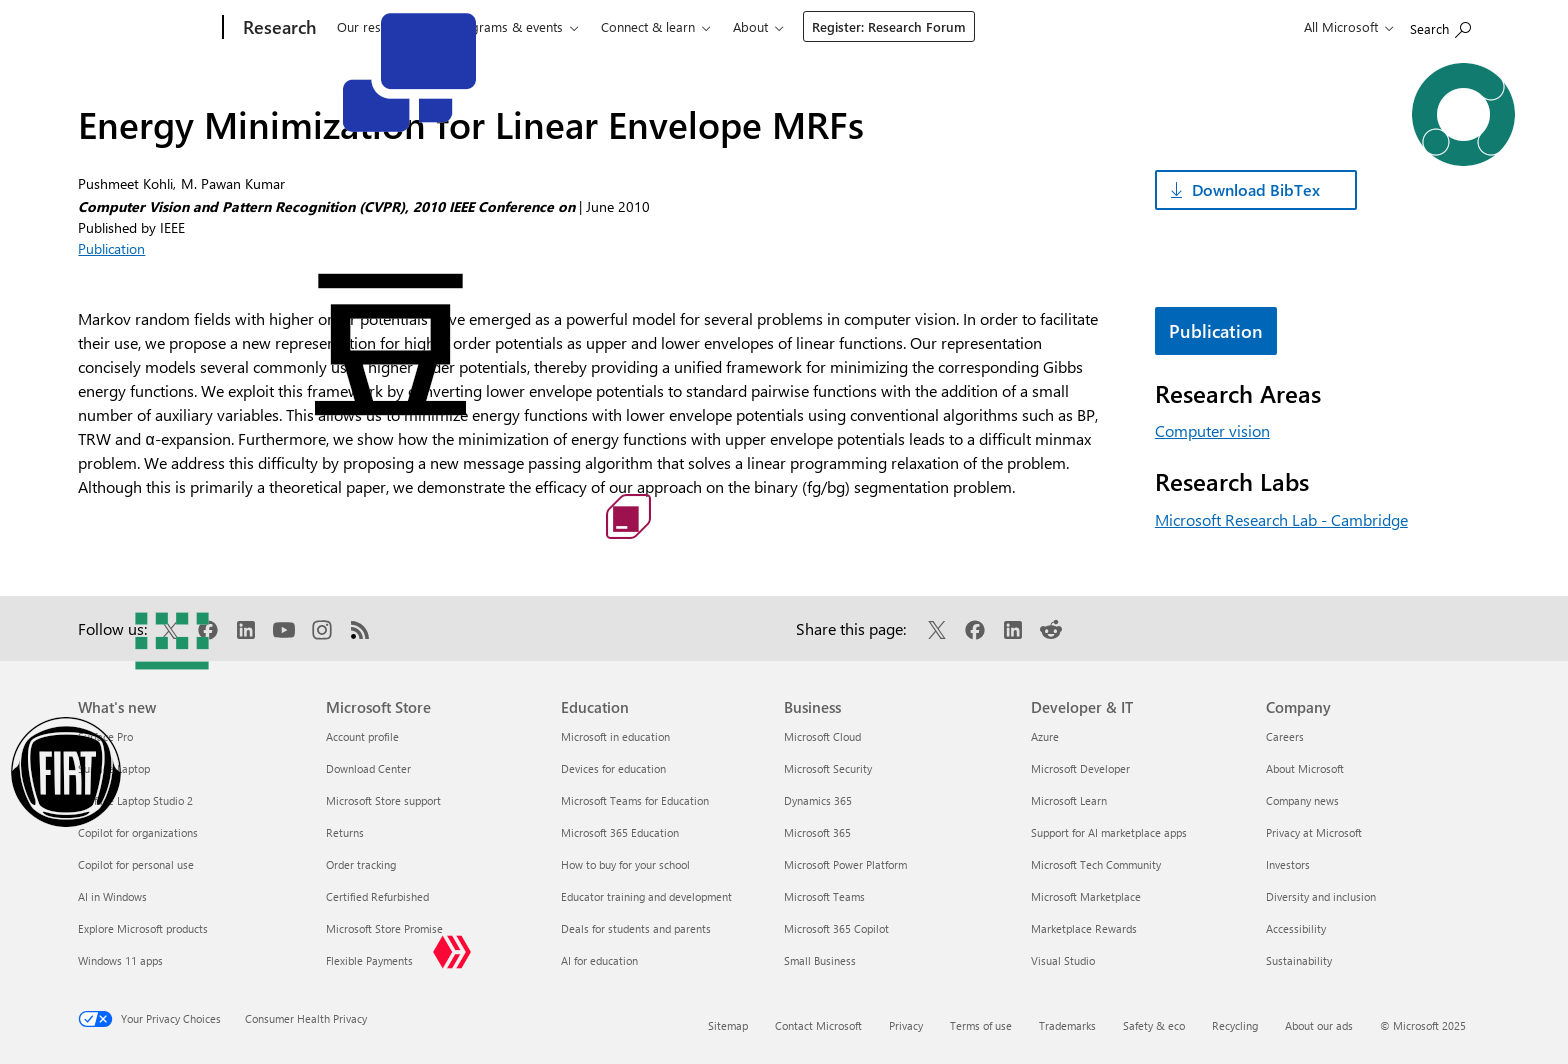 This screenshot has height=1064, width=1568. I want to click on google marketing platform logo, so click(1463, 114).